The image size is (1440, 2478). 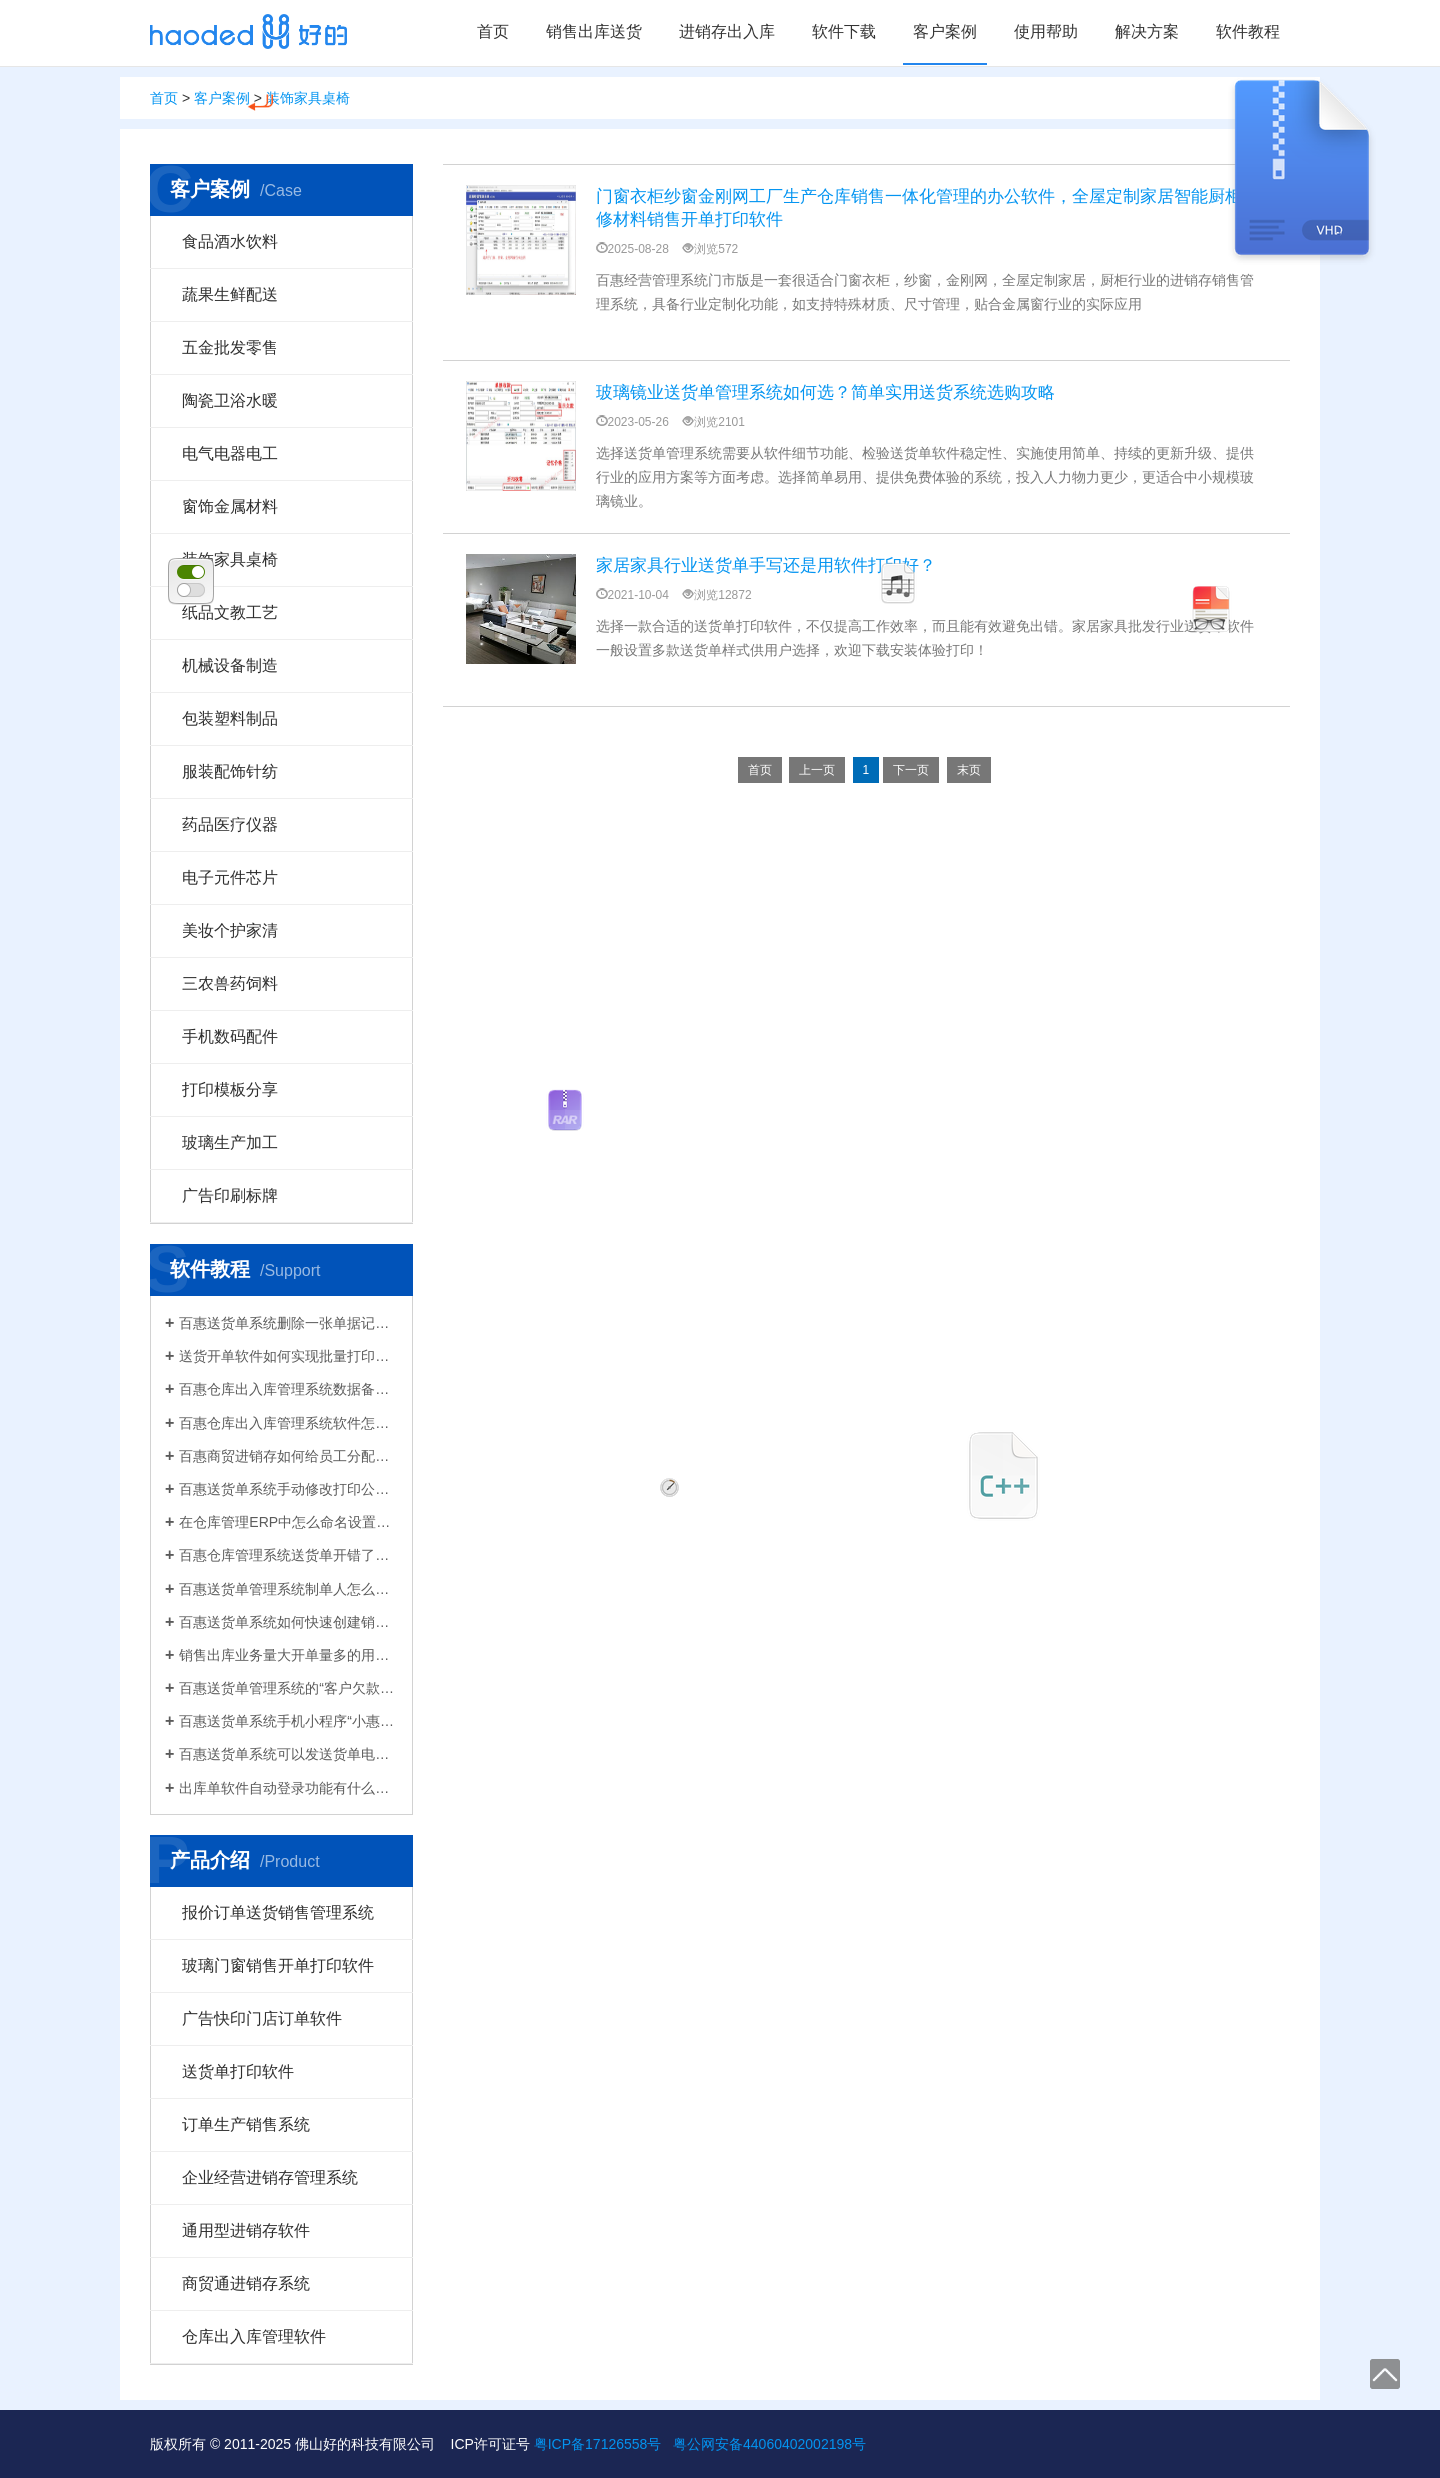 I want to click on reply to all recipients of an email, so click(x=260, y=101).